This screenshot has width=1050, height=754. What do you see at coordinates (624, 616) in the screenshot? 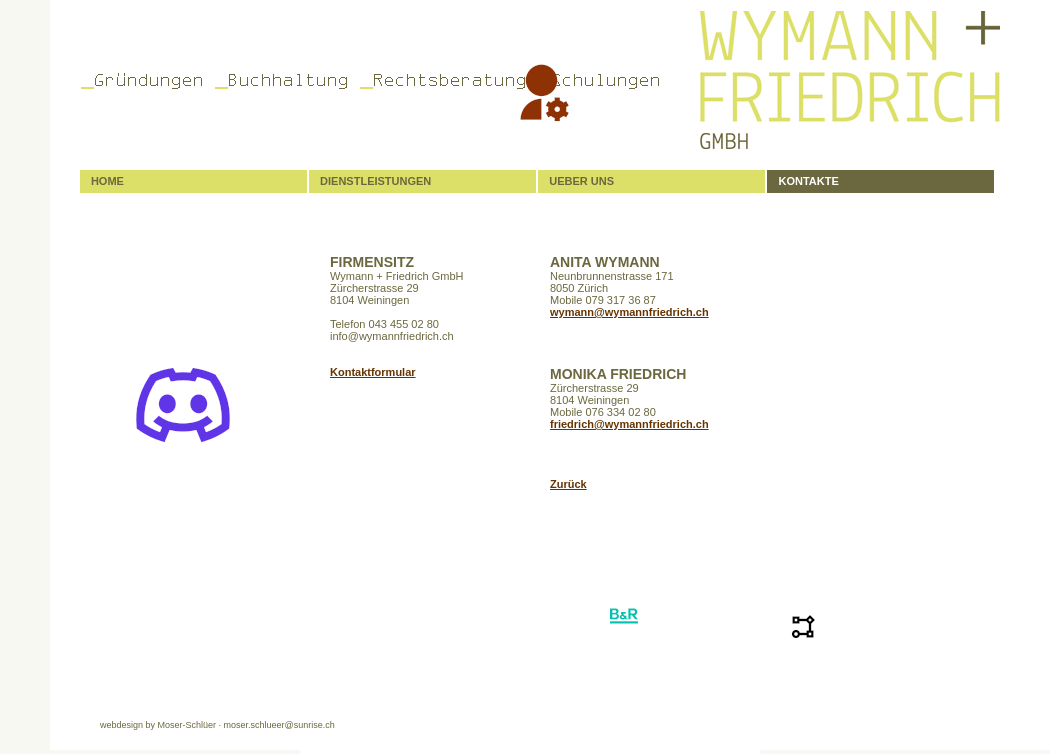
I see `B&R Automation company logo` at bounding box center [624, 616].